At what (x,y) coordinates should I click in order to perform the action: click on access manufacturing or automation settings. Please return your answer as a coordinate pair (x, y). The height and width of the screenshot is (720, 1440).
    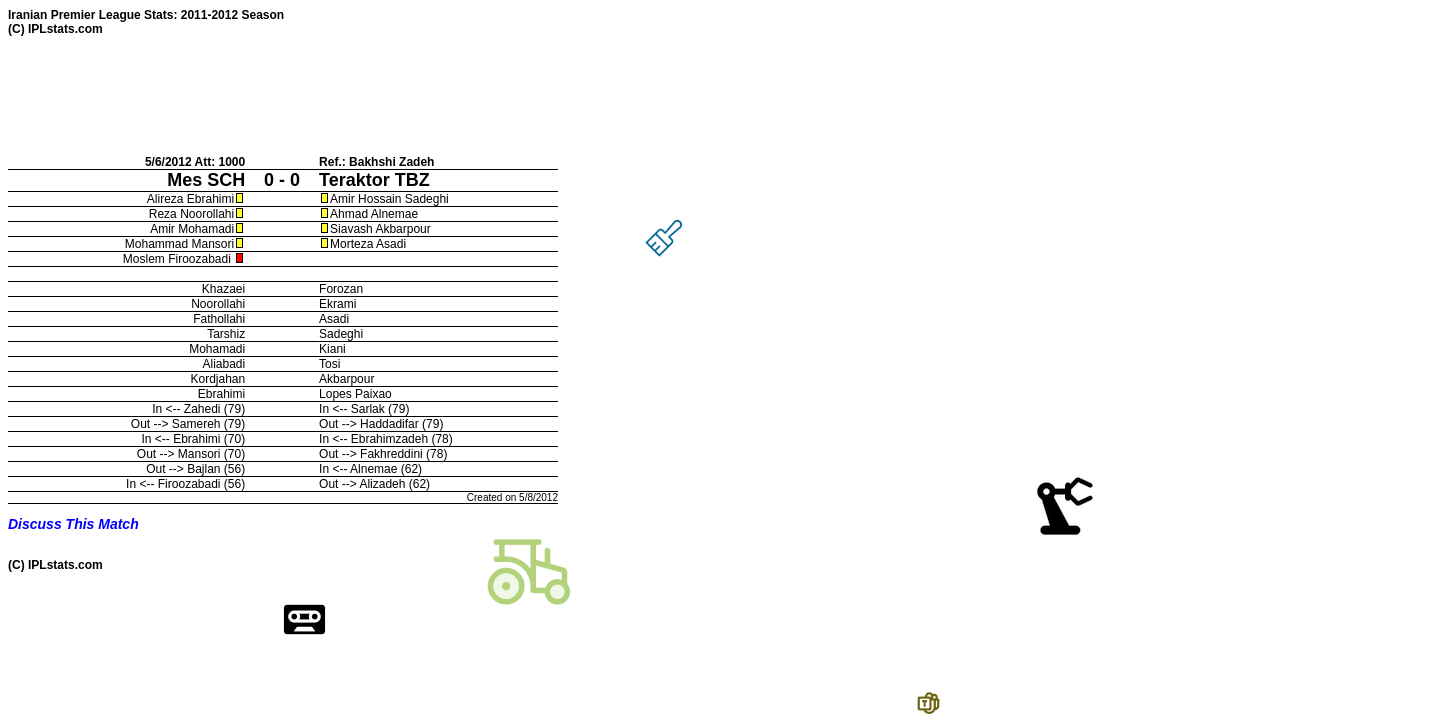
    Looking at the image, I should click on (1065, 507).